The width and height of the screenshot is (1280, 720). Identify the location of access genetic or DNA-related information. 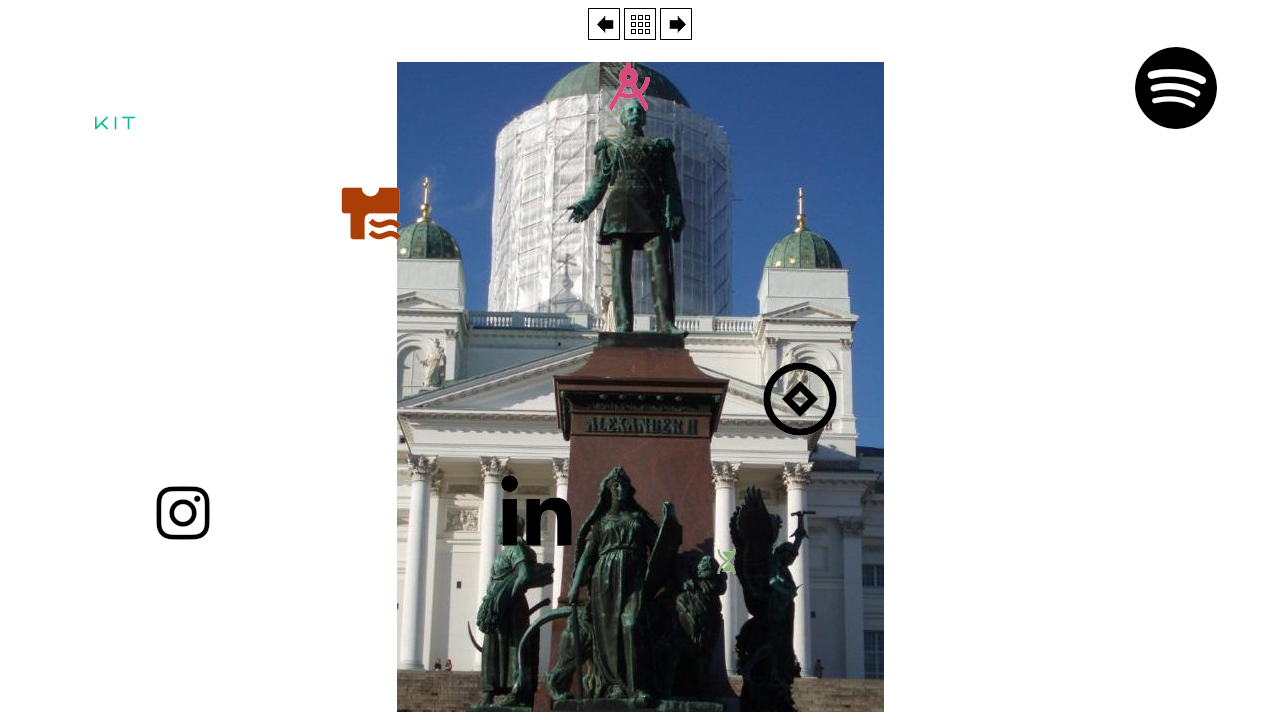
(726, 561).